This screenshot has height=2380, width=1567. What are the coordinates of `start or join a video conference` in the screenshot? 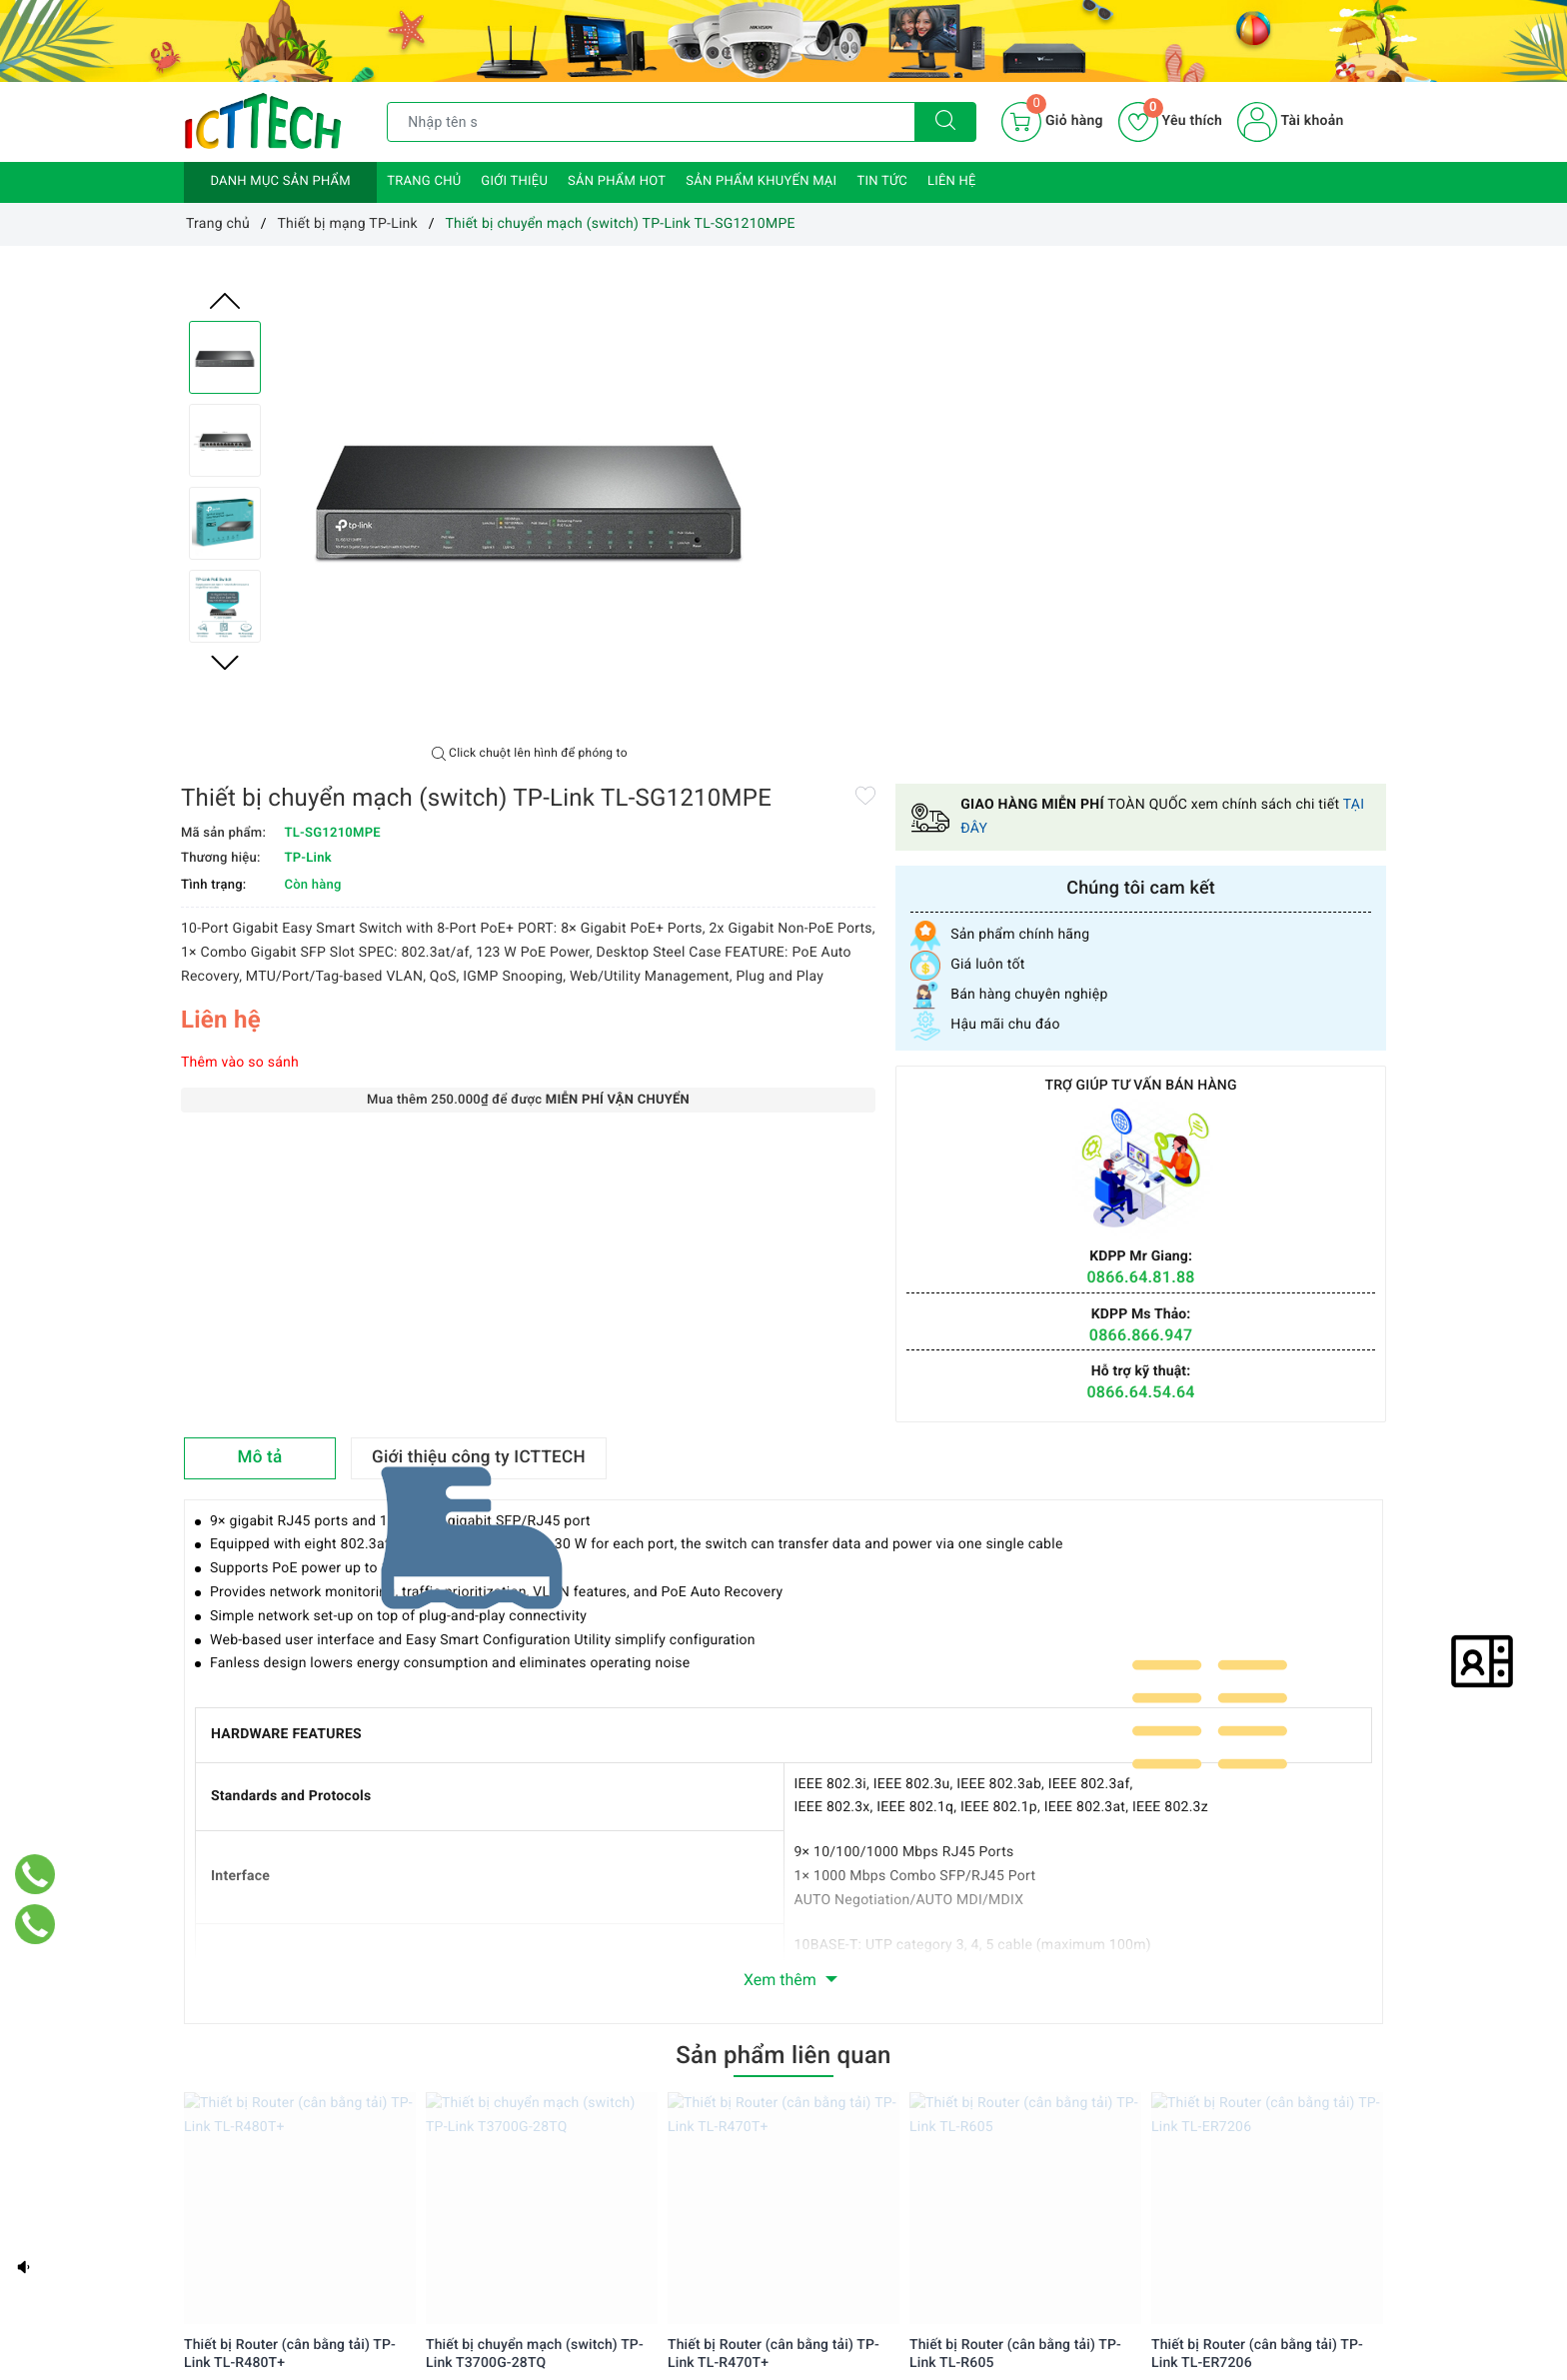 It's located at (1482, 1661).